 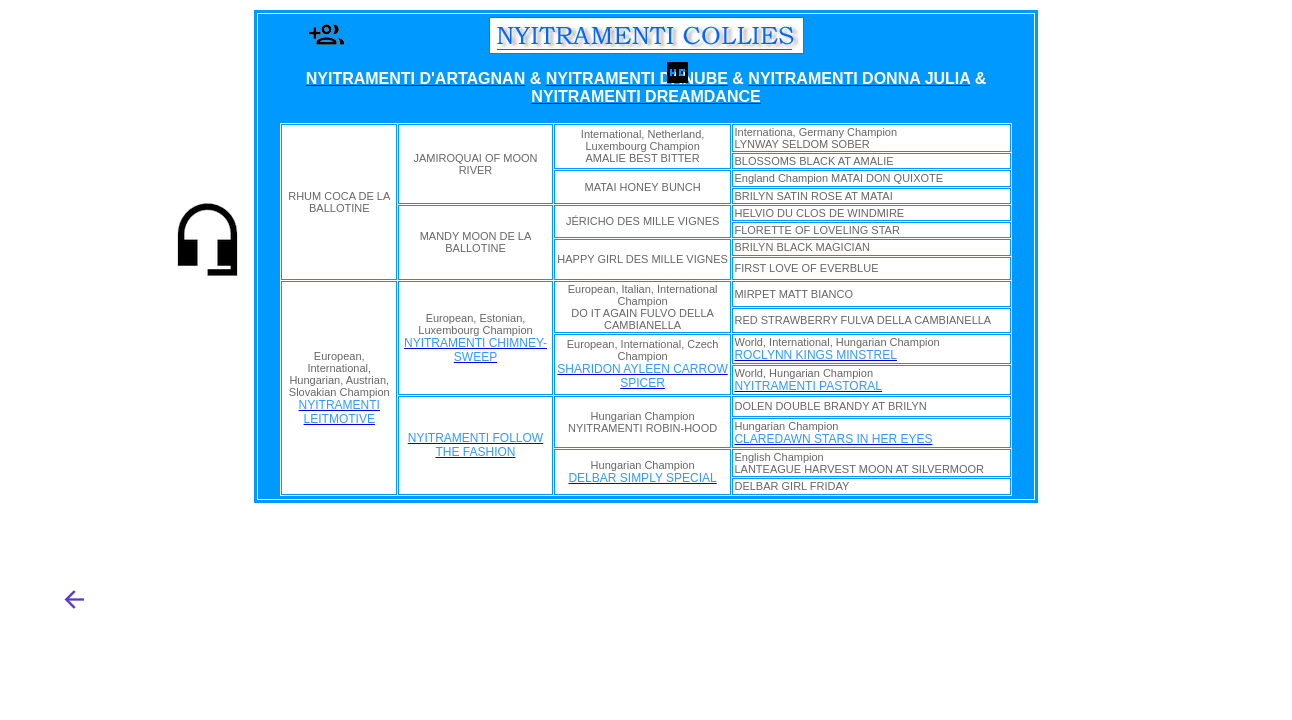 What do you see at coordinates (74, 599) in the screenshot?
I see `go back to the previous screen` at bounding box center [74, 599].